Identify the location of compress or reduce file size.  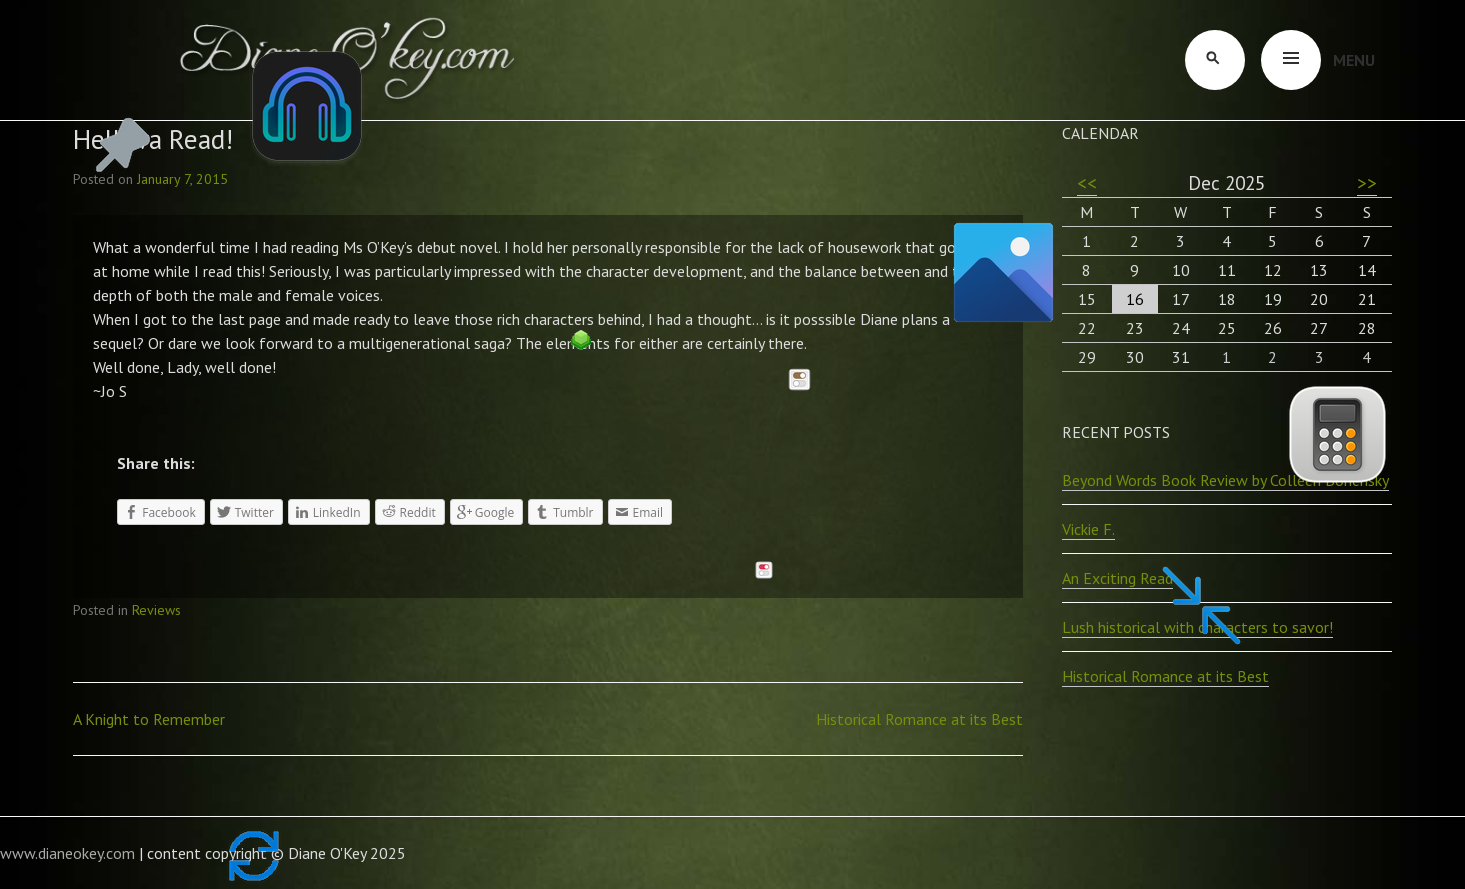
(1201, 605).